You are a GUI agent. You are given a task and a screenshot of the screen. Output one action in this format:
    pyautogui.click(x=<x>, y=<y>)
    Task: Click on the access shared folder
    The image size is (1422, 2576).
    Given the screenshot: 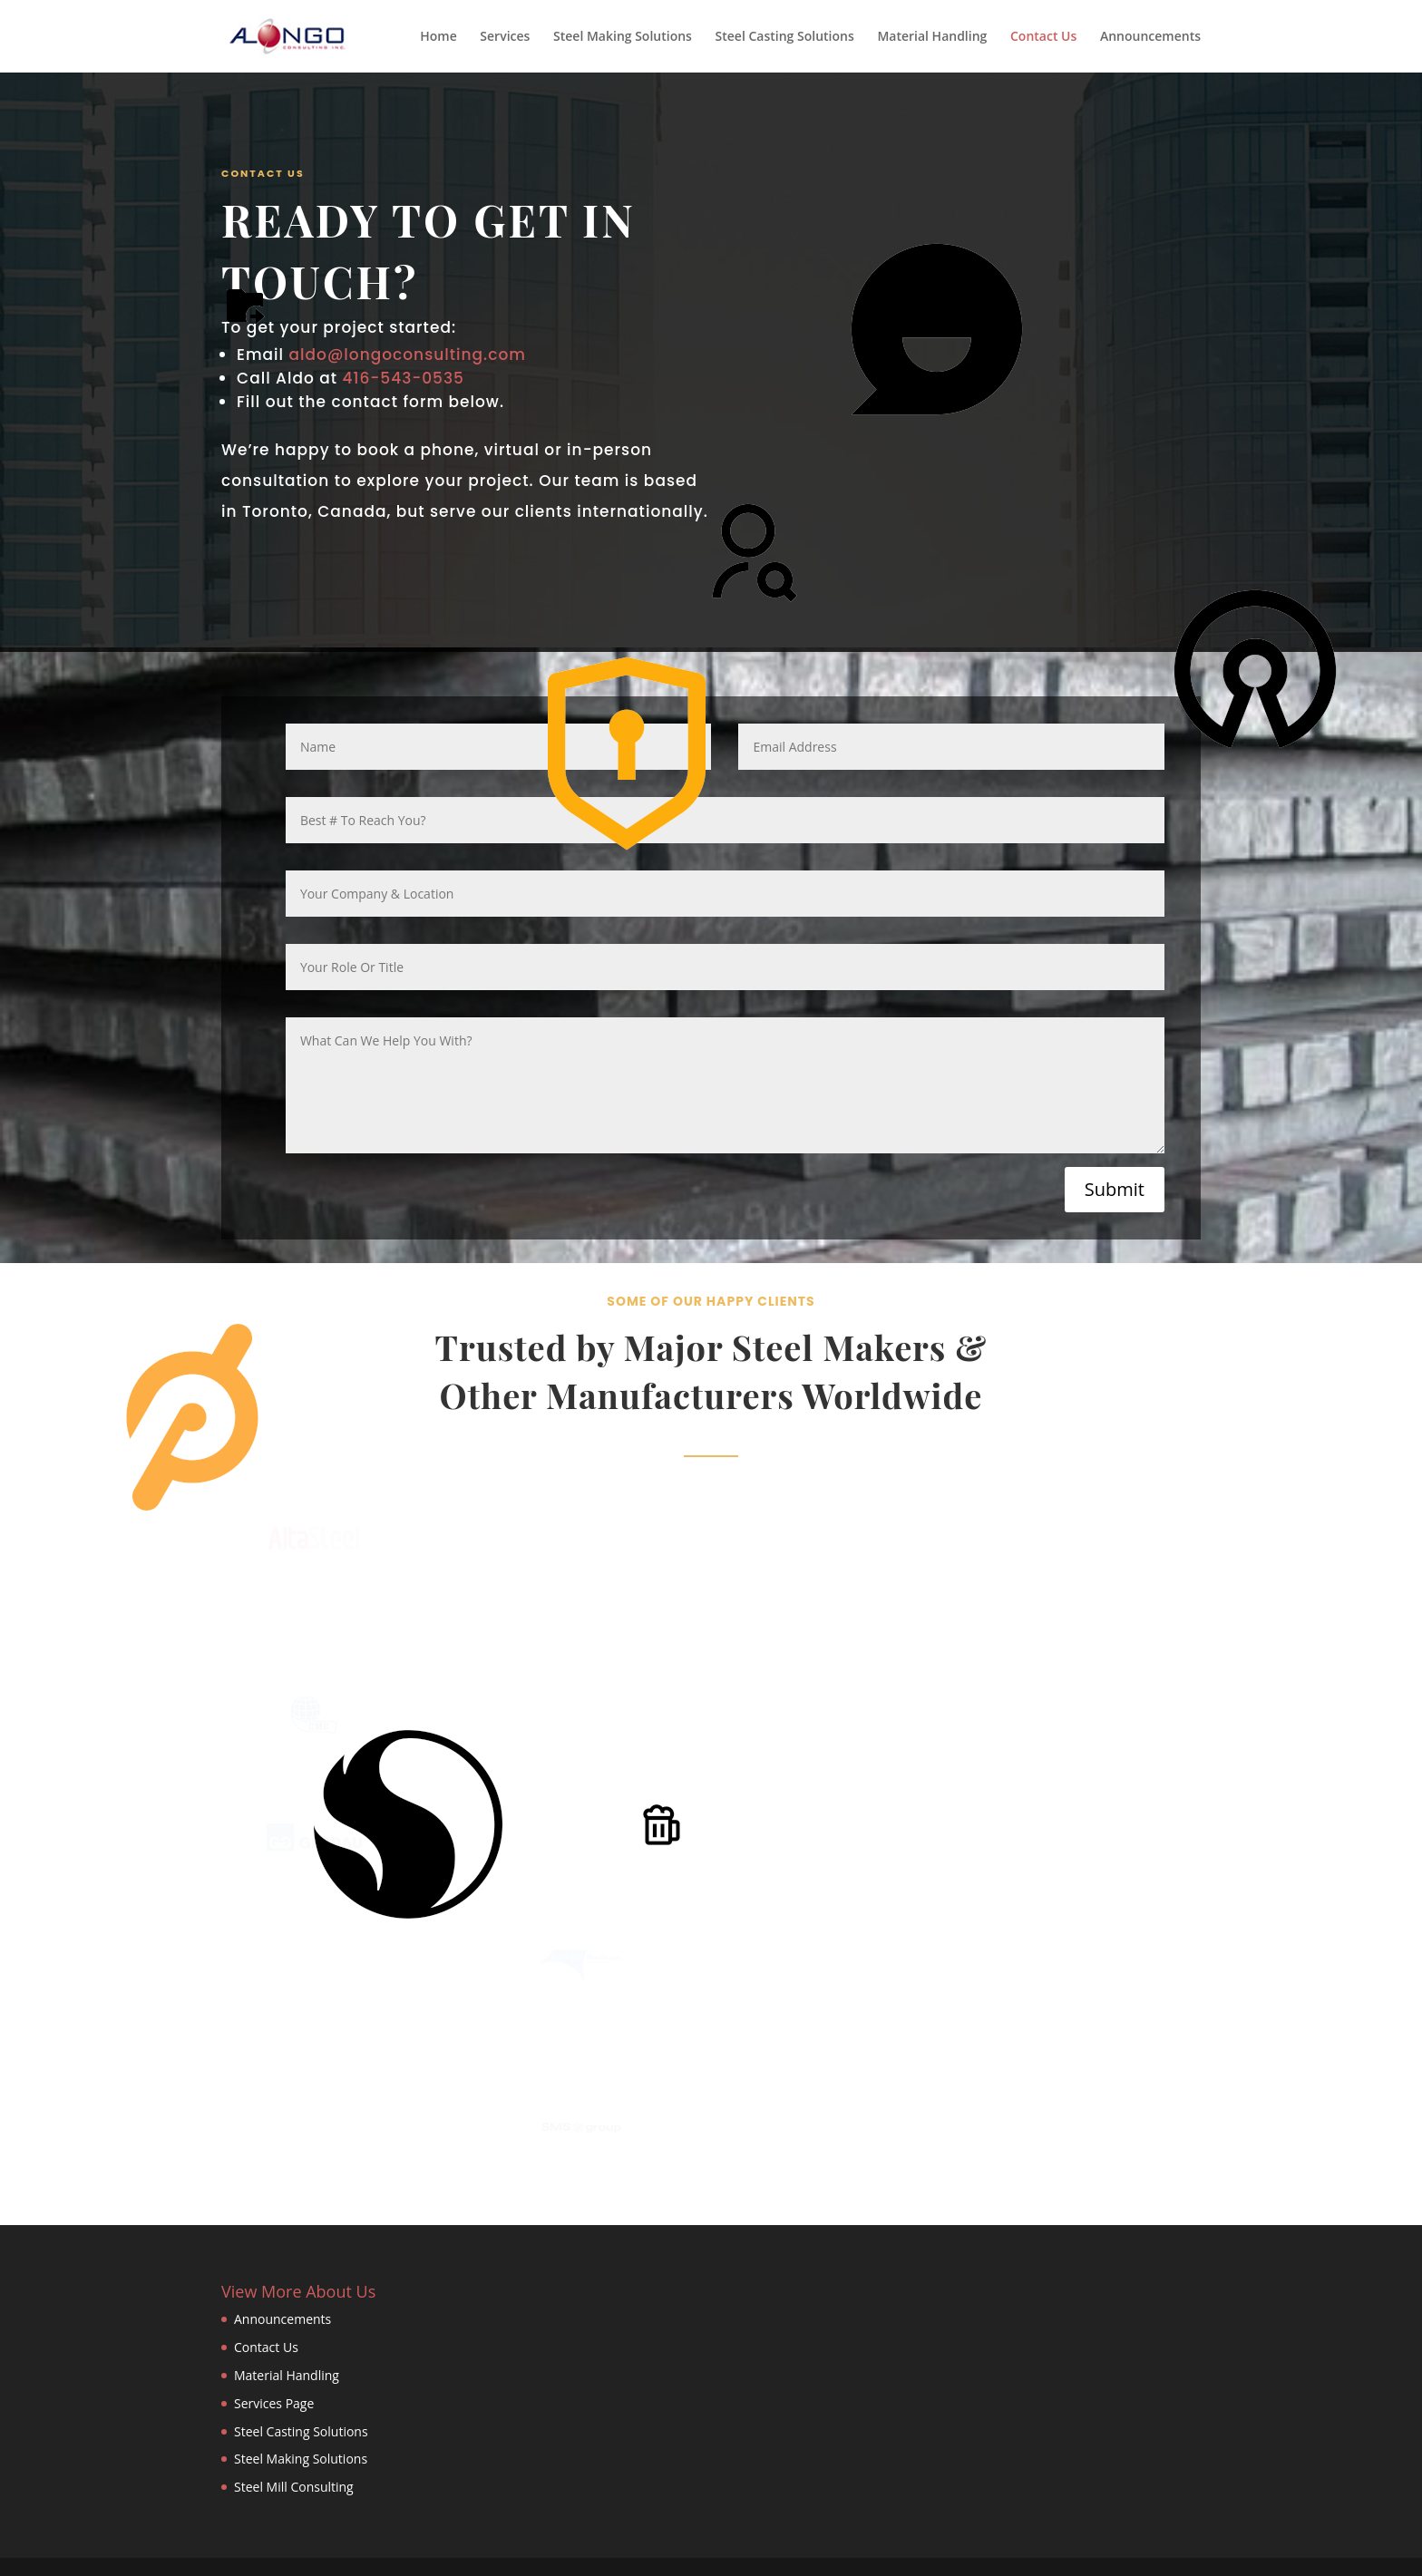 What is the action you would take?
    pyautogui.click(x=245, y=306)
    